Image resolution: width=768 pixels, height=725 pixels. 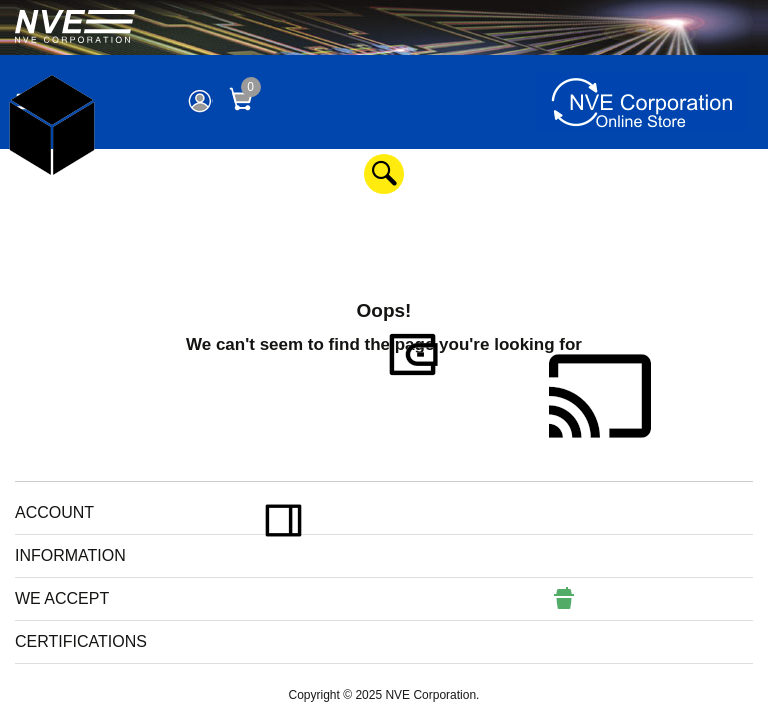 I want to click on view food and drink options, so click(x=564, y=599).